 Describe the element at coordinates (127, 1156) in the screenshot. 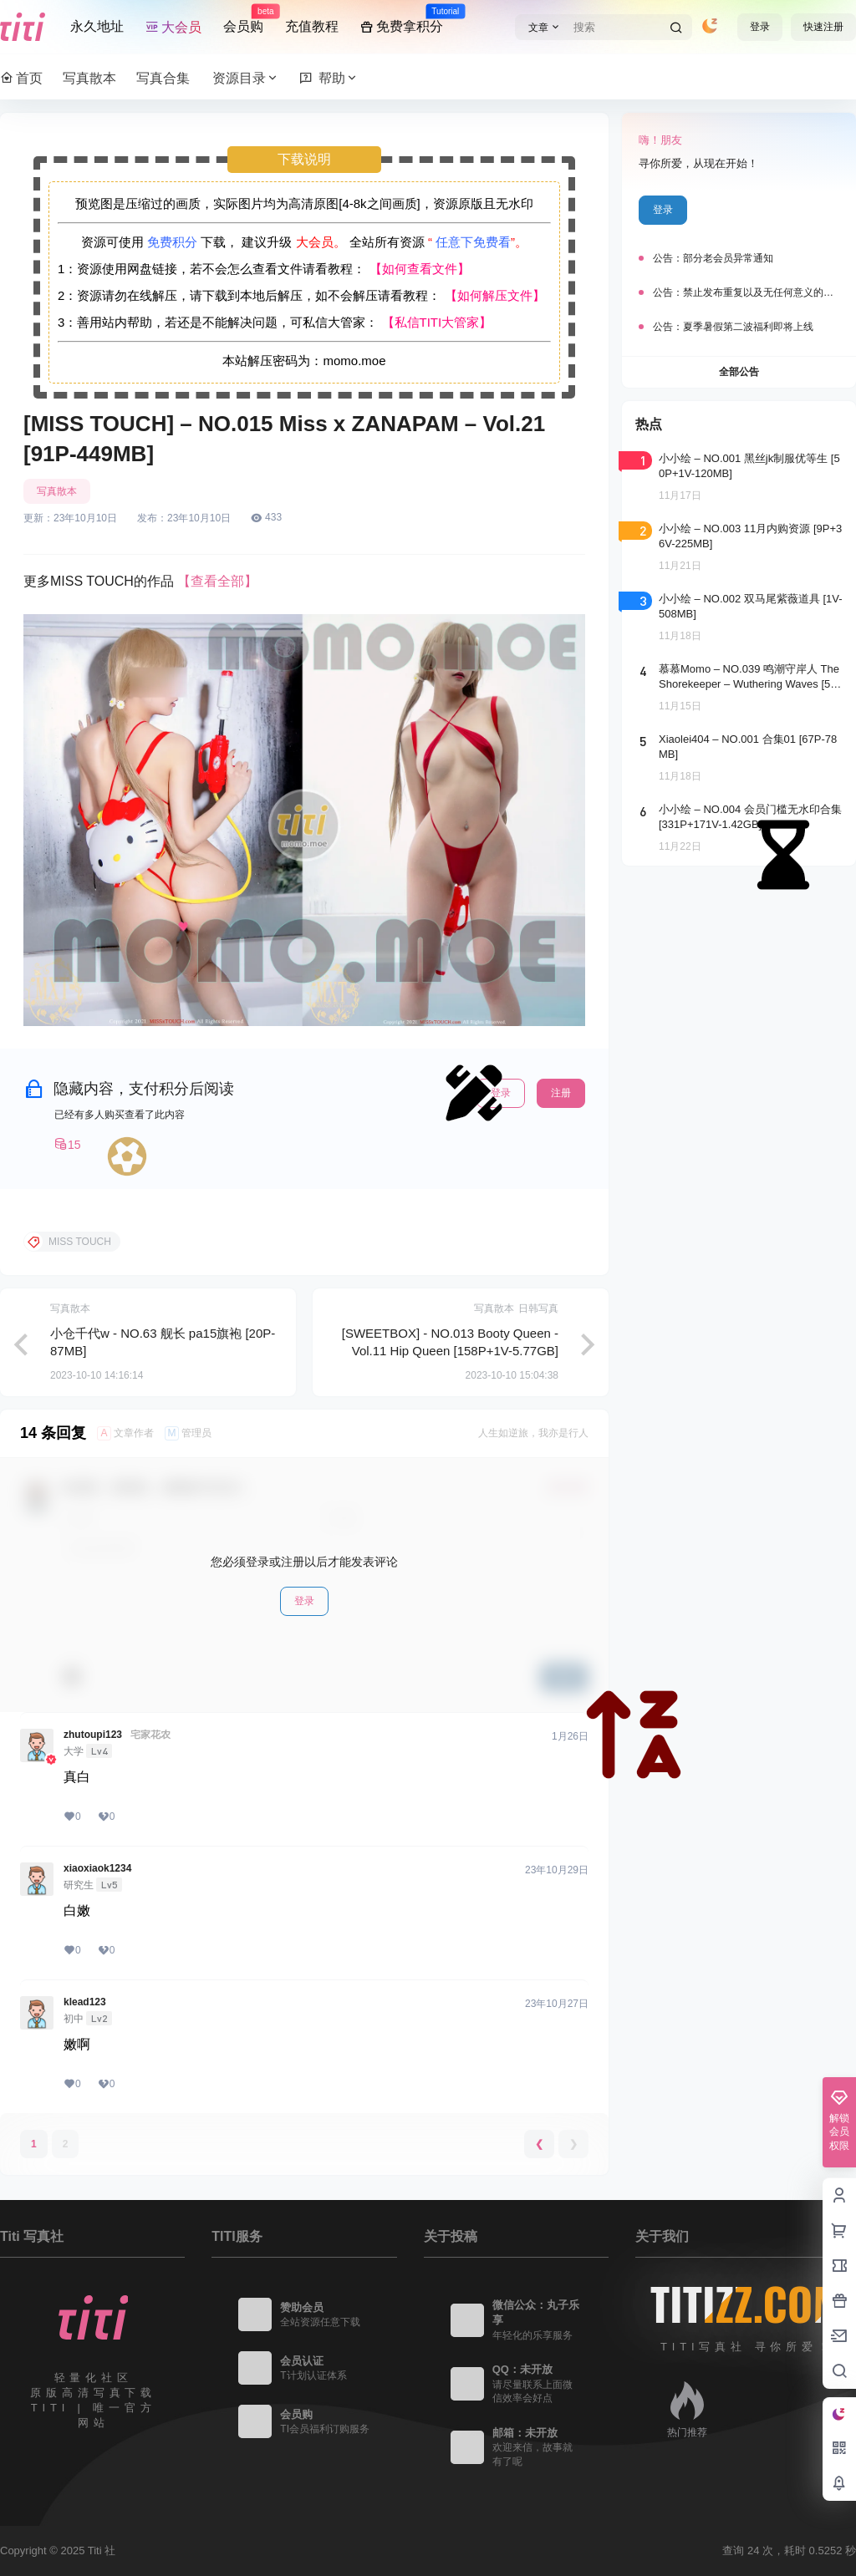

I see `access sports or soccer-related content` at that location.